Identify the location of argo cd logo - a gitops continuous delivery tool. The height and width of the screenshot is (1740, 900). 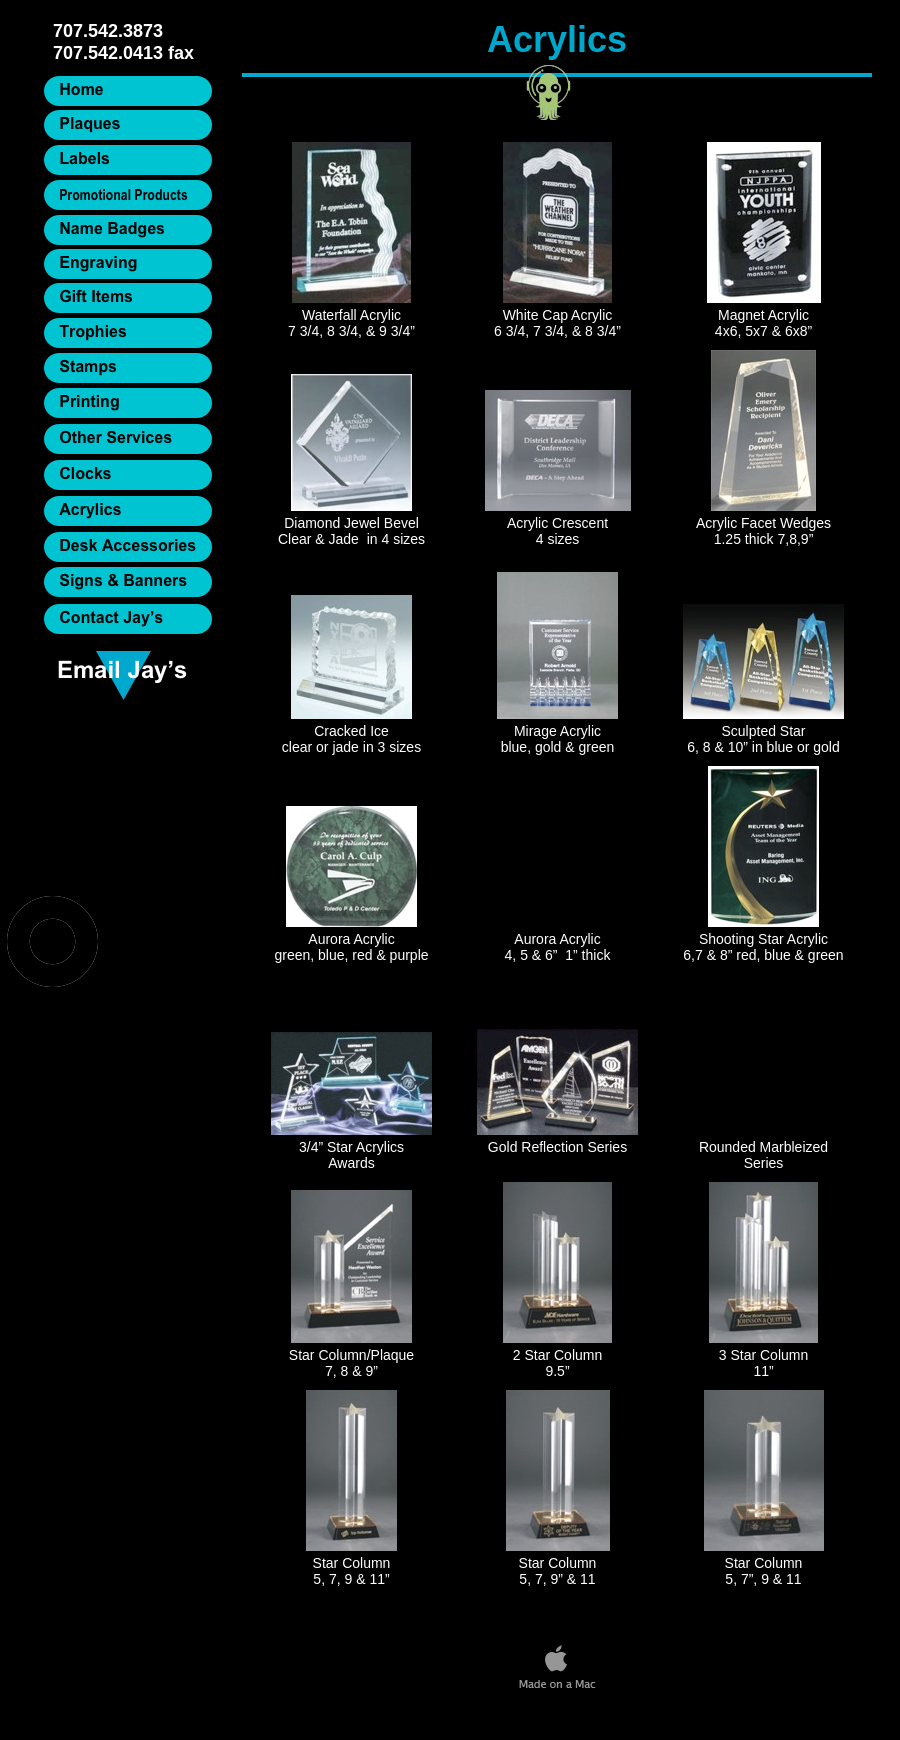
(548, 92).